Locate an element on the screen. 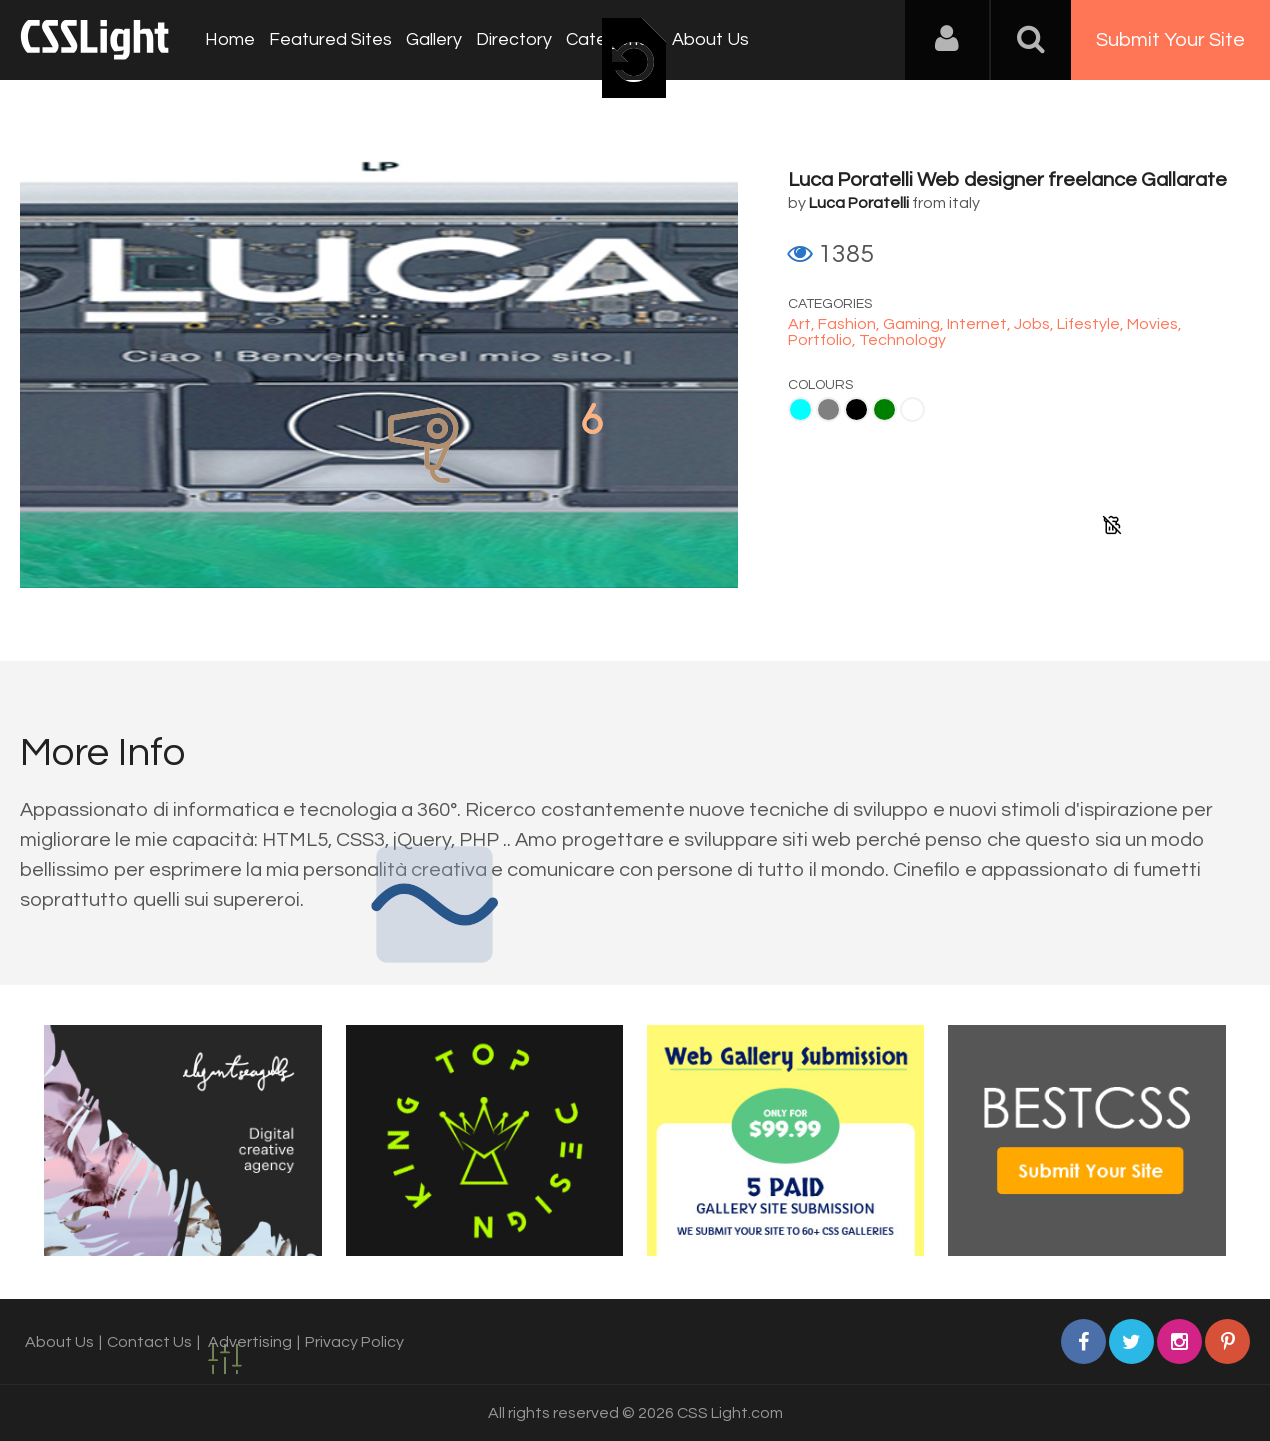  adjust settings or preferences is located at coordinates (225, 1359).